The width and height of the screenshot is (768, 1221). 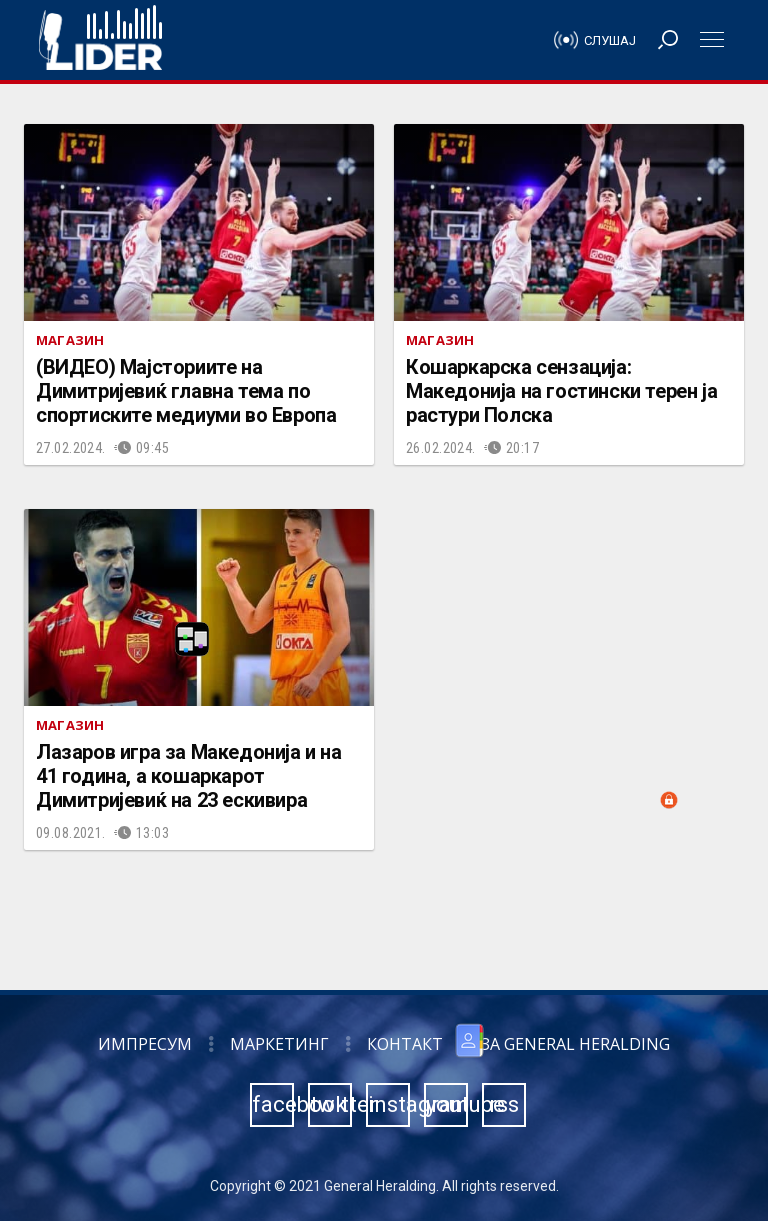 I want to click on lock the screen or enable security, so click(x=669, y=800).